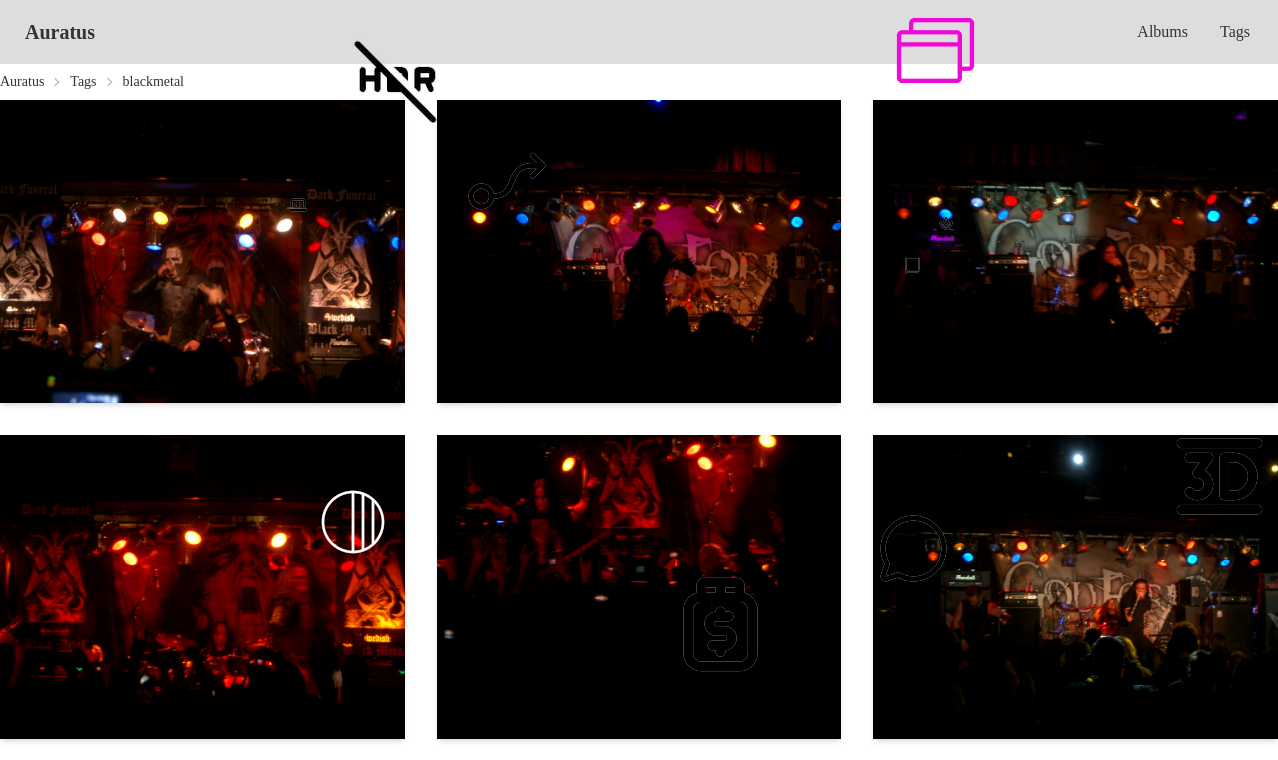  Describe the element at coordinates (1219, 476) in the screenshot. I see `switch to 3D view mode` at that location.